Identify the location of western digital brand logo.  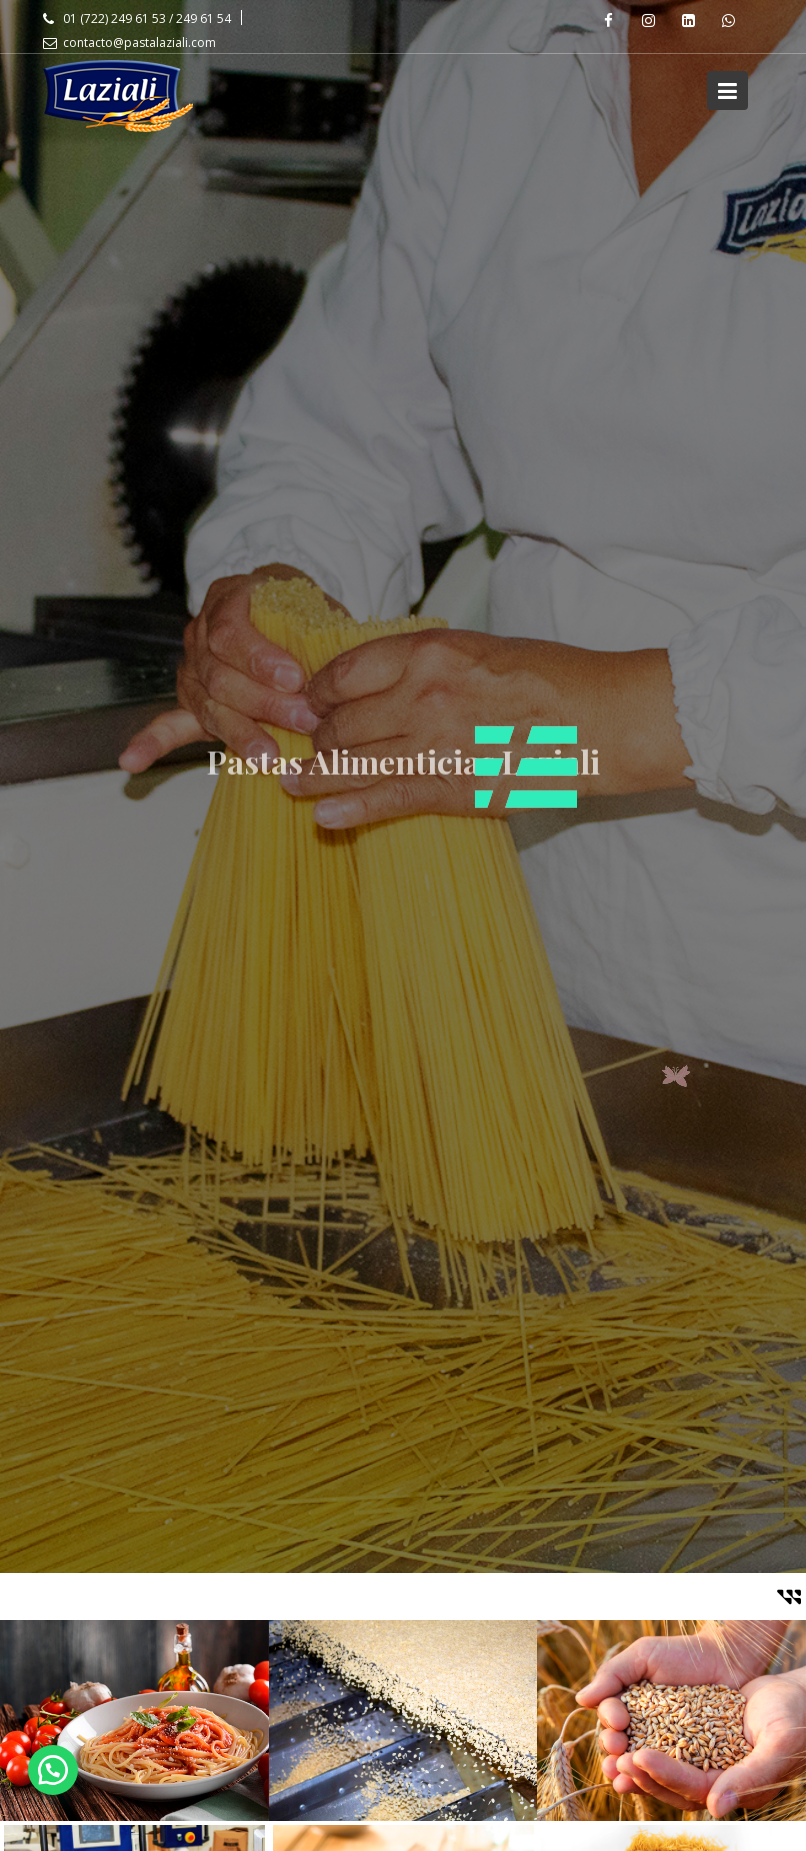
(789, 1597).